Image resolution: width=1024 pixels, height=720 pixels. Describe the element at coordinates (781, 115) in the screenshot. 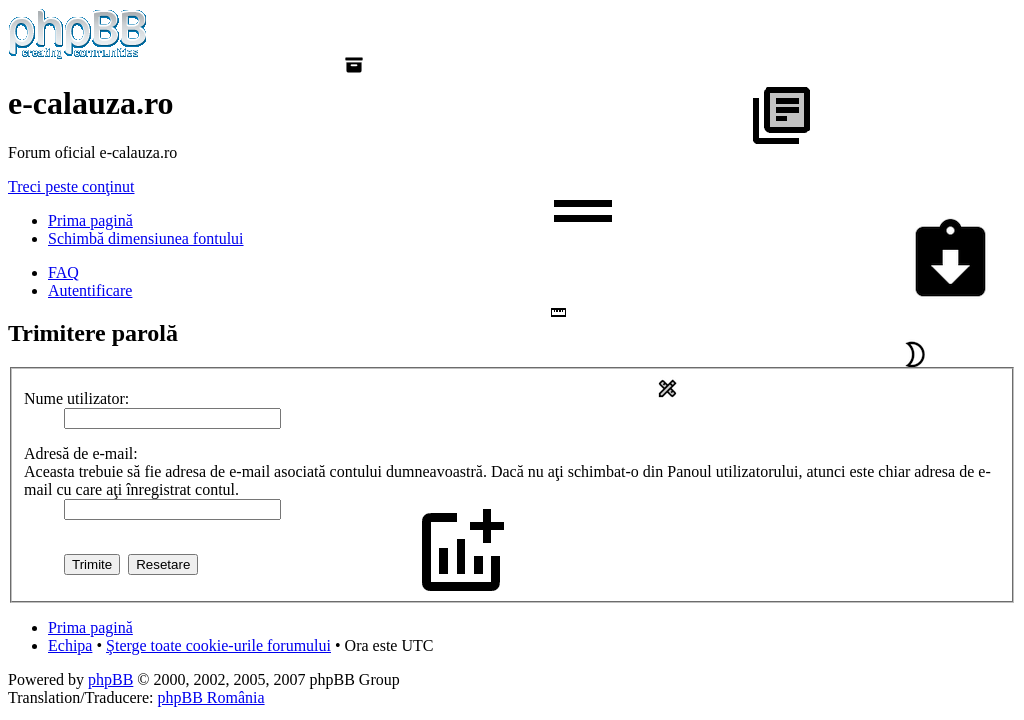

I see `access your library or reading list` at that location.